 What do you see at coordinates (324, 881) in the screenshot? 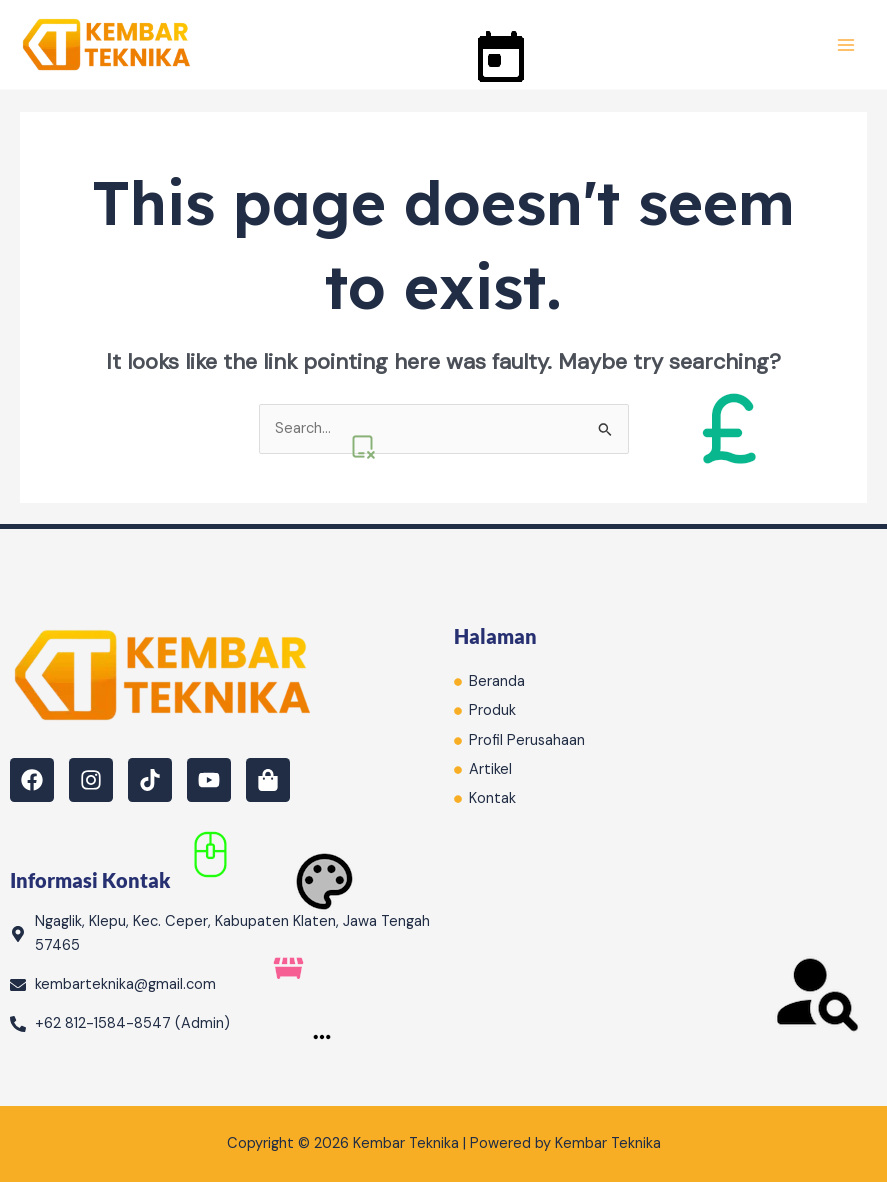
I see `open color picker or theme options` at bounding box center [324, 881].